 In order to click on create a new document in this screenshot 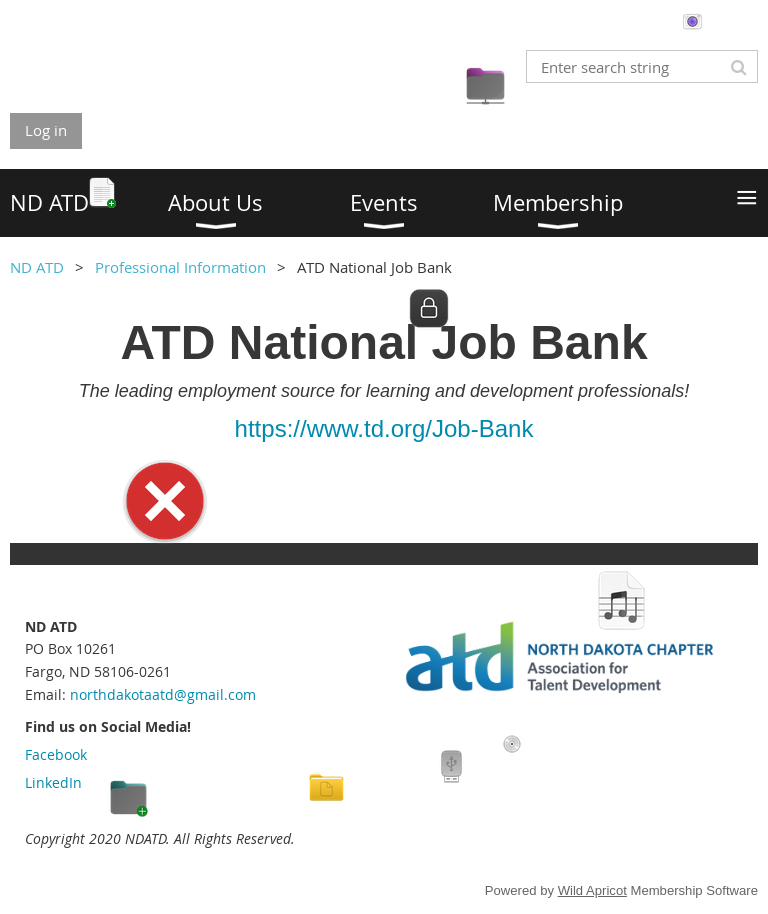, I will do `click(102, 192)`.